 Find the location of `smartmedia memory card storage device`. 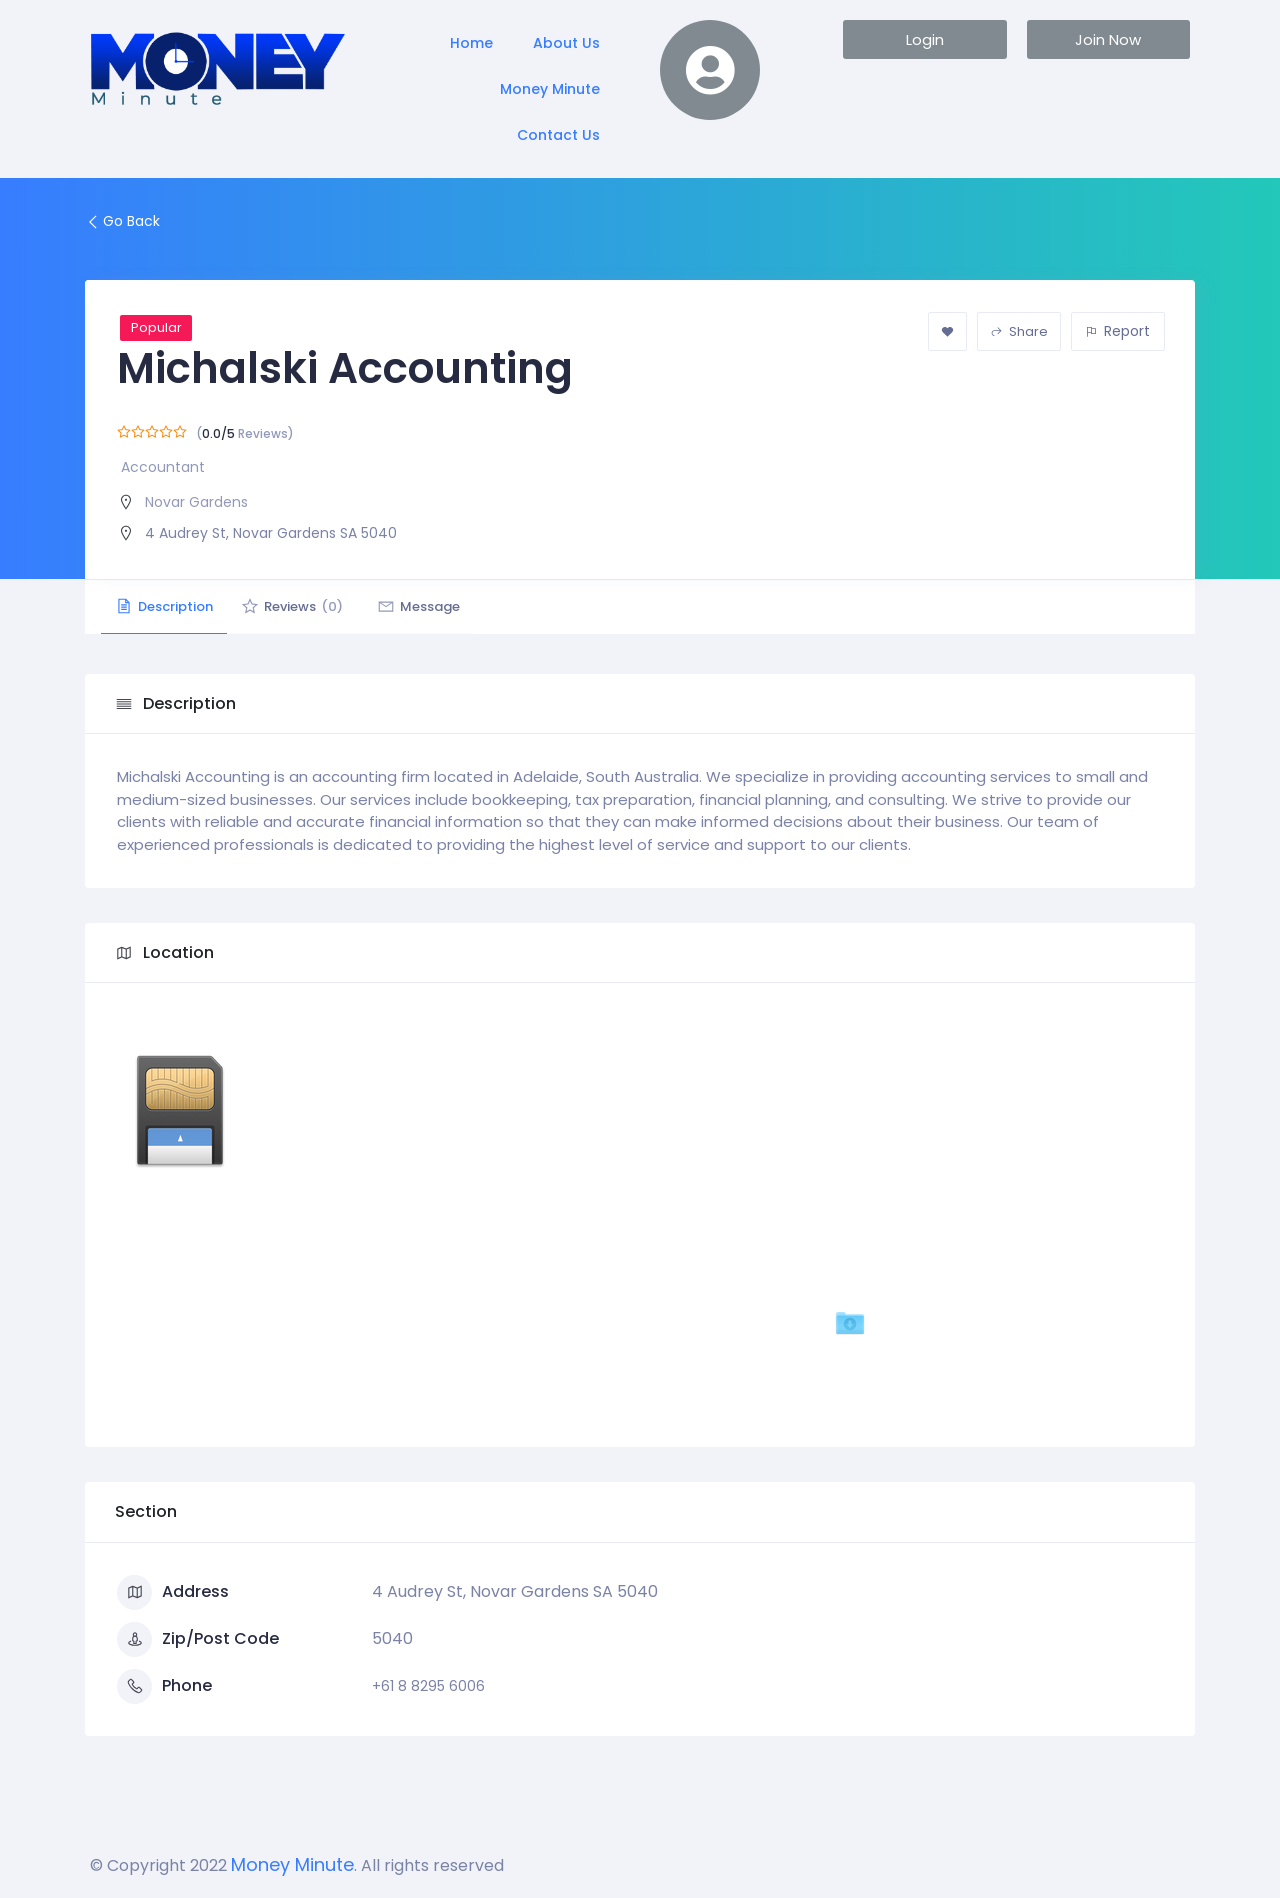

smartmedia memory card storage device is located at coordinates (180, 1112).